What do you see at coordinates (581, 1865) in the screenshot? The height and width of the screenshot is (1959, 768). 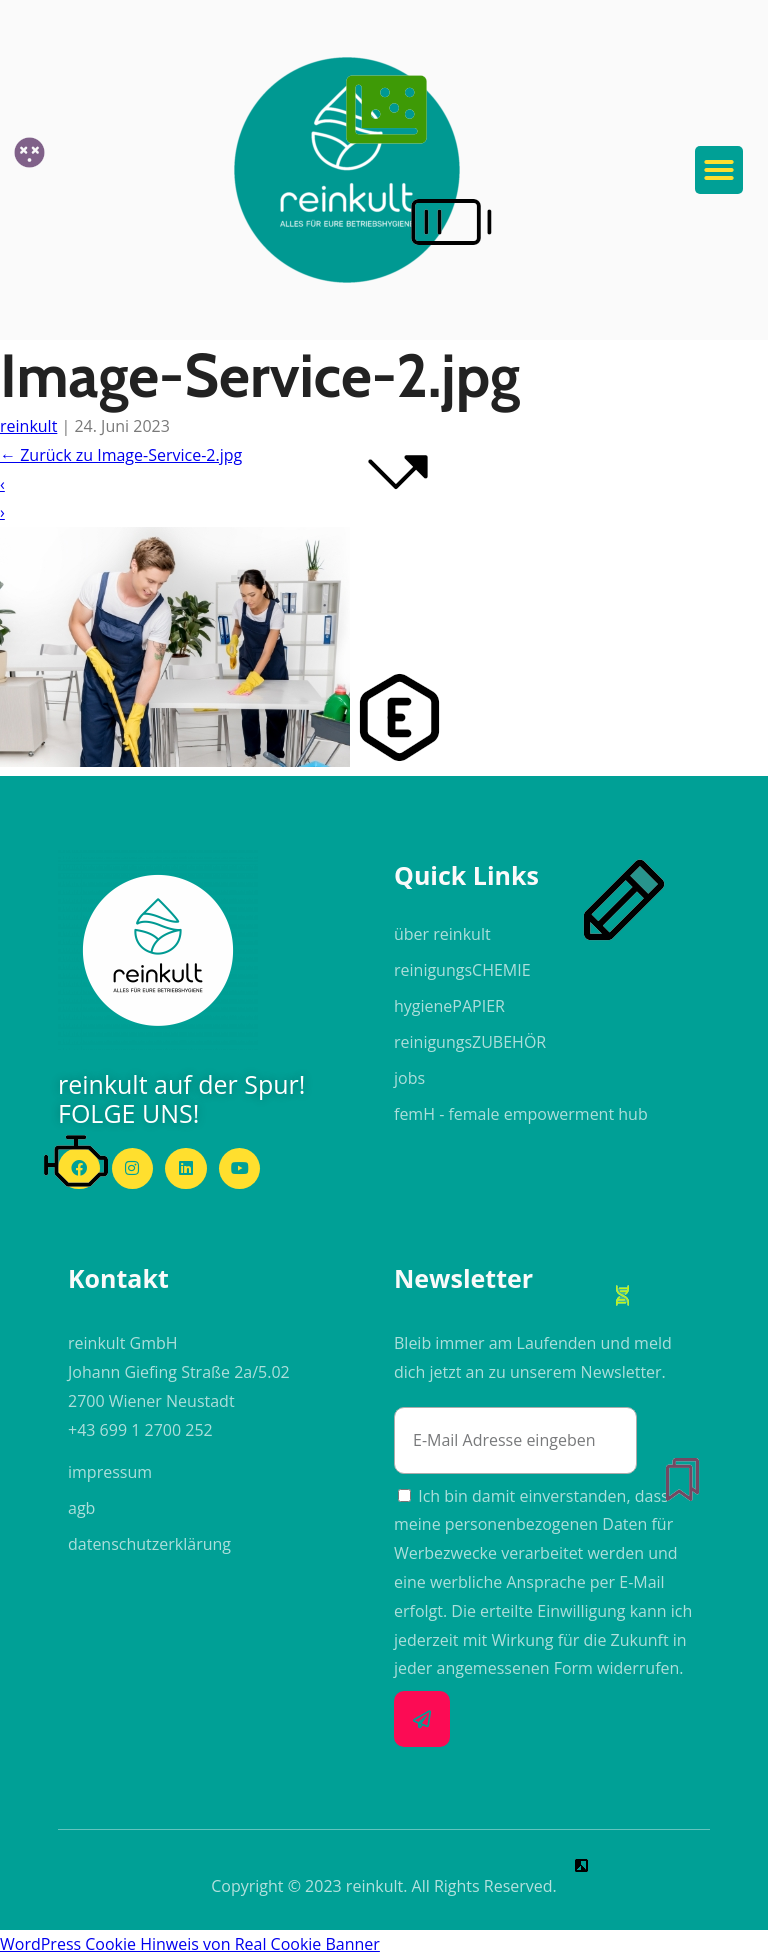 I see `apply black and white filter to image` at bounding box center [581, 1865].